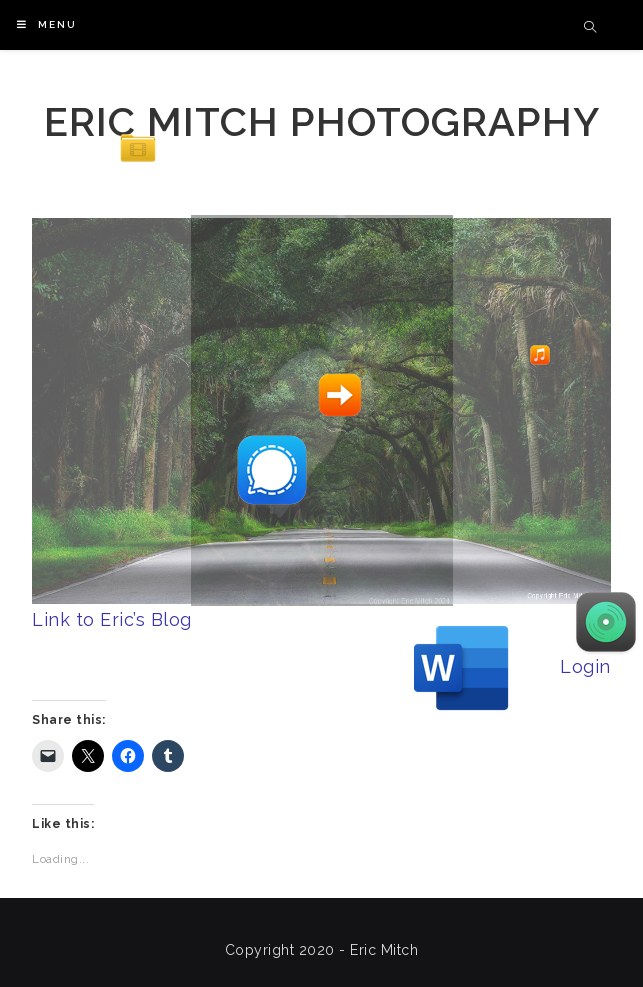 The image size is (643, 987). I want to click on open your videos folder, so click(138, 148).